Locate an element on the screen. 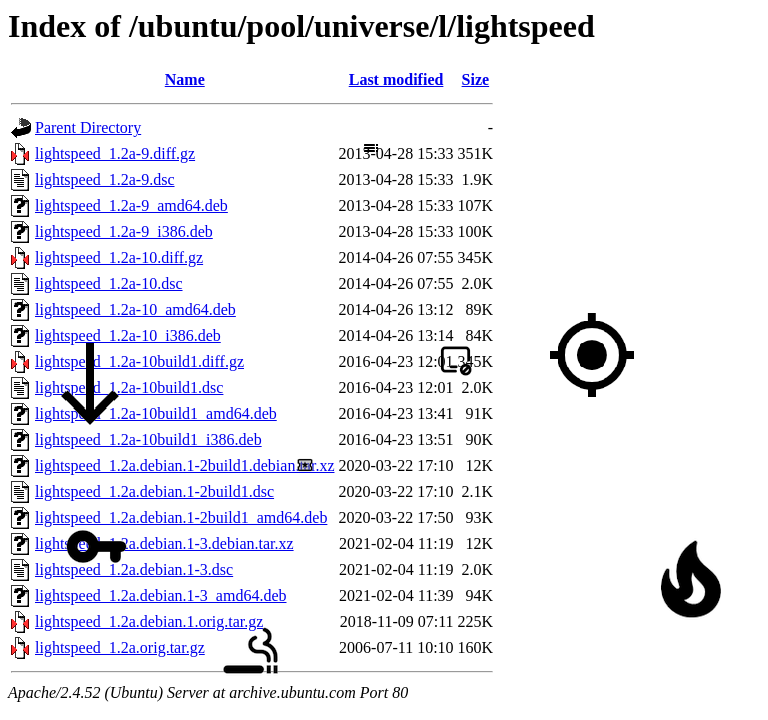 Image resolution: width=768 pixels, height=720 pixels. locate nearby fire stations is located at coordinates (691, 580).